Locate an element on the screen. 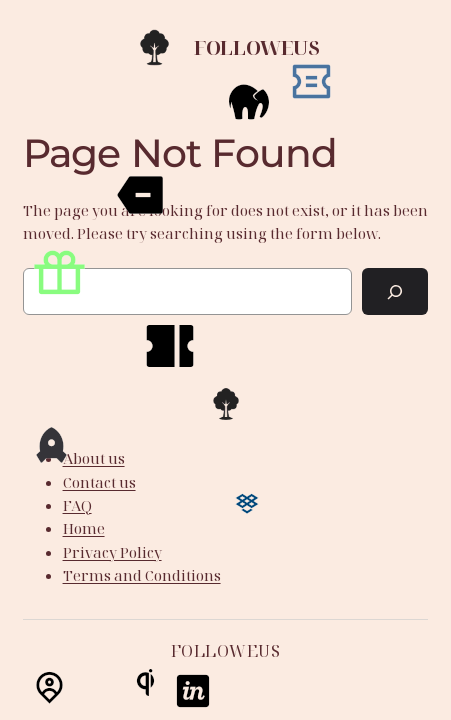 This screenshot has height=720, width=451. launch or deploy an application is located at coordinates (51, 444).